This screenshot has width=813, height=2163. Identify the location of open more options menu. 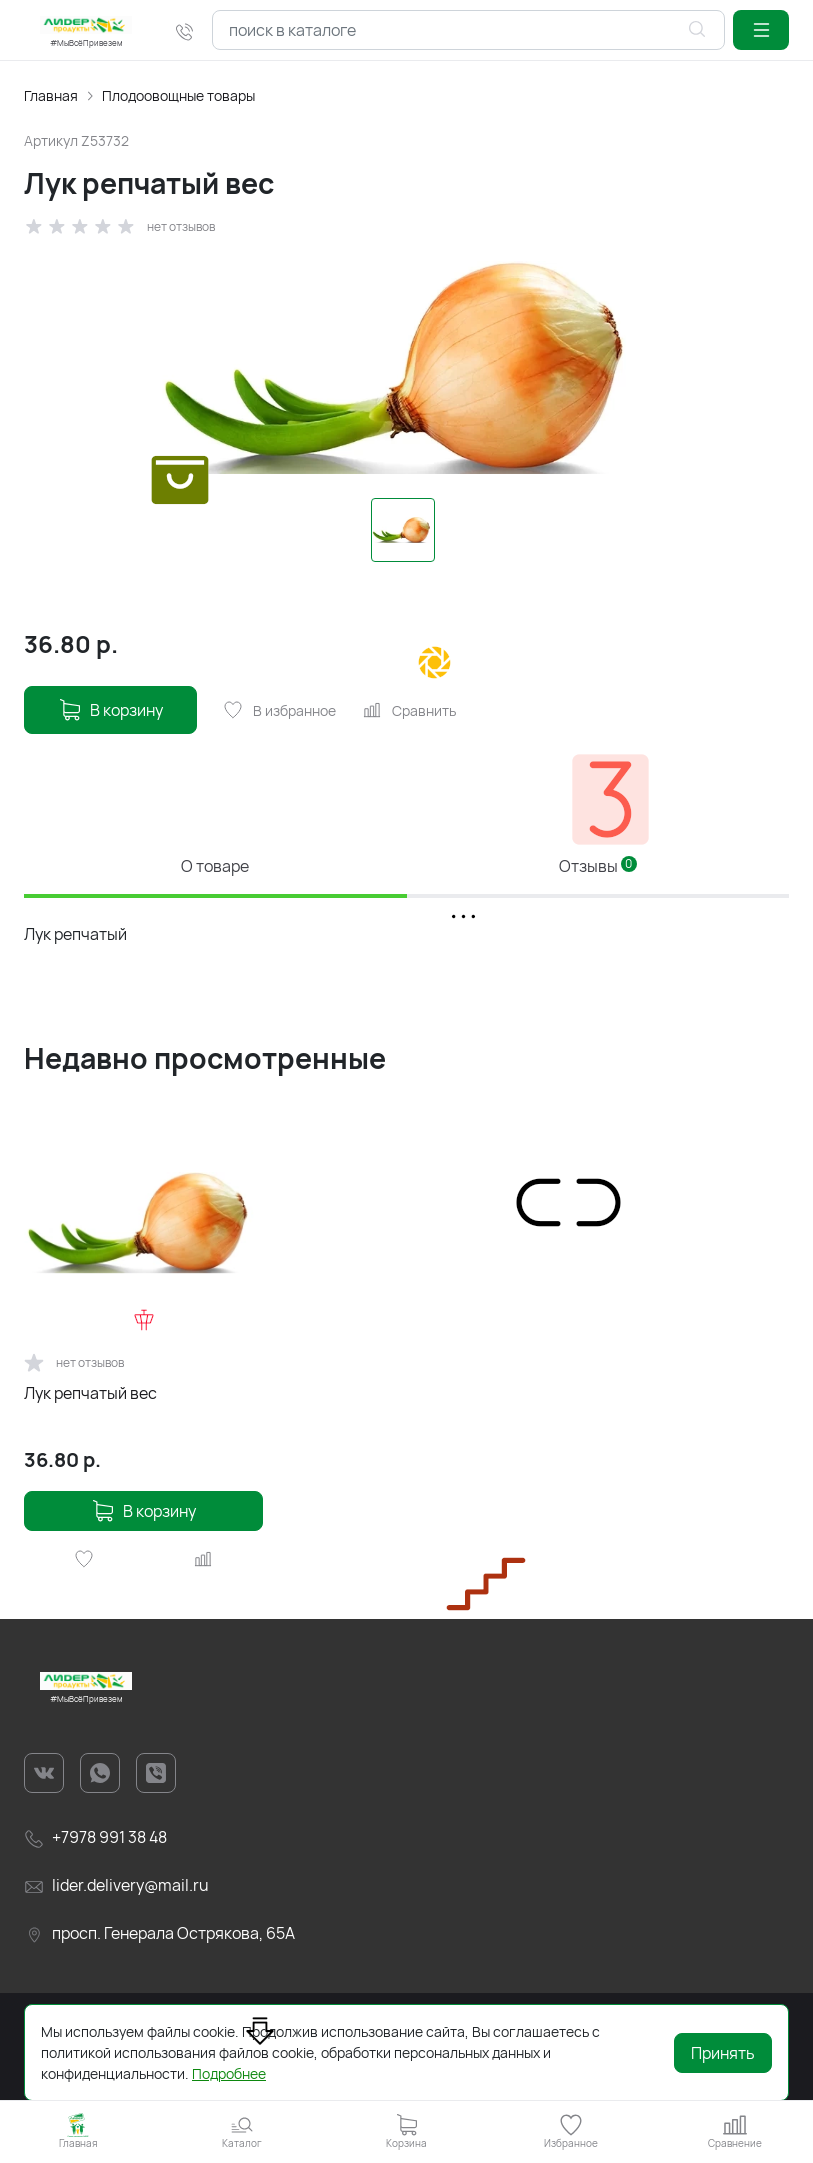
(463, 916).